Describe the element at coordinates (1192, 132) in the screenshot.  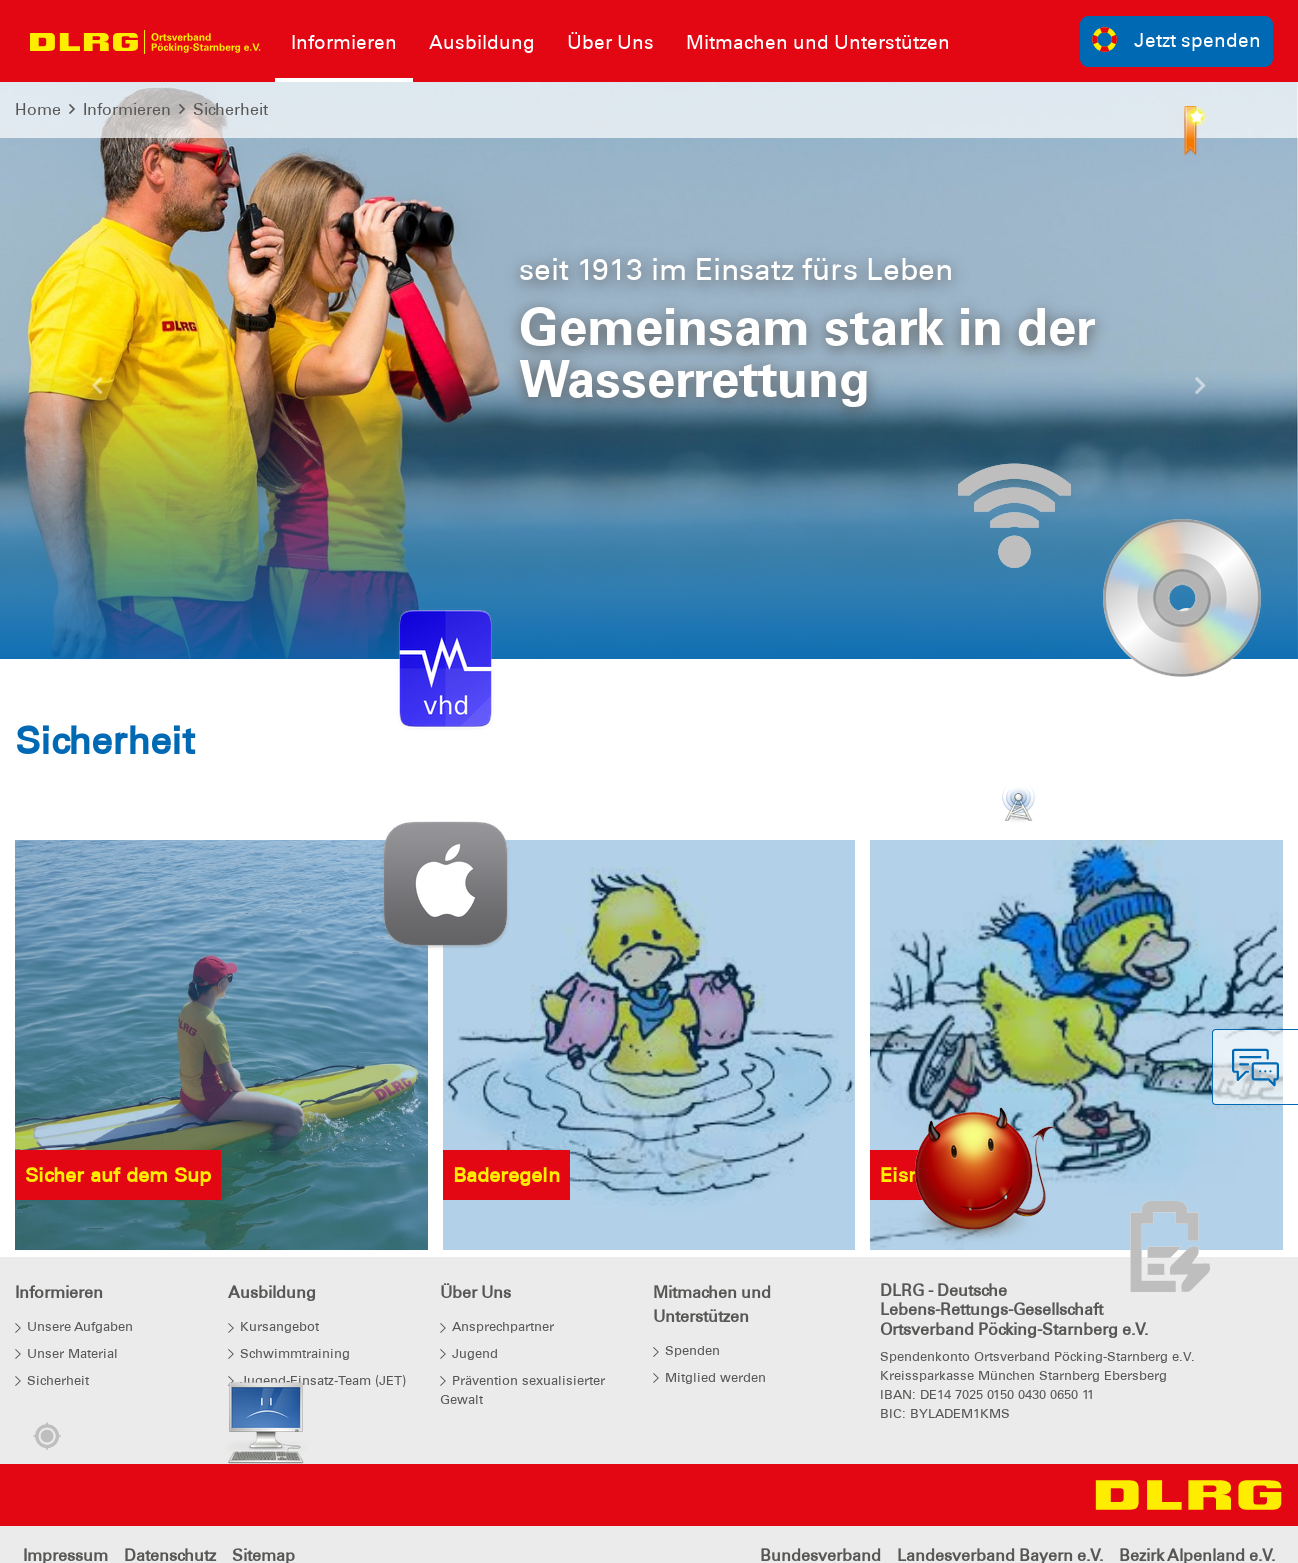
I see `add a new bookmark` at that location.